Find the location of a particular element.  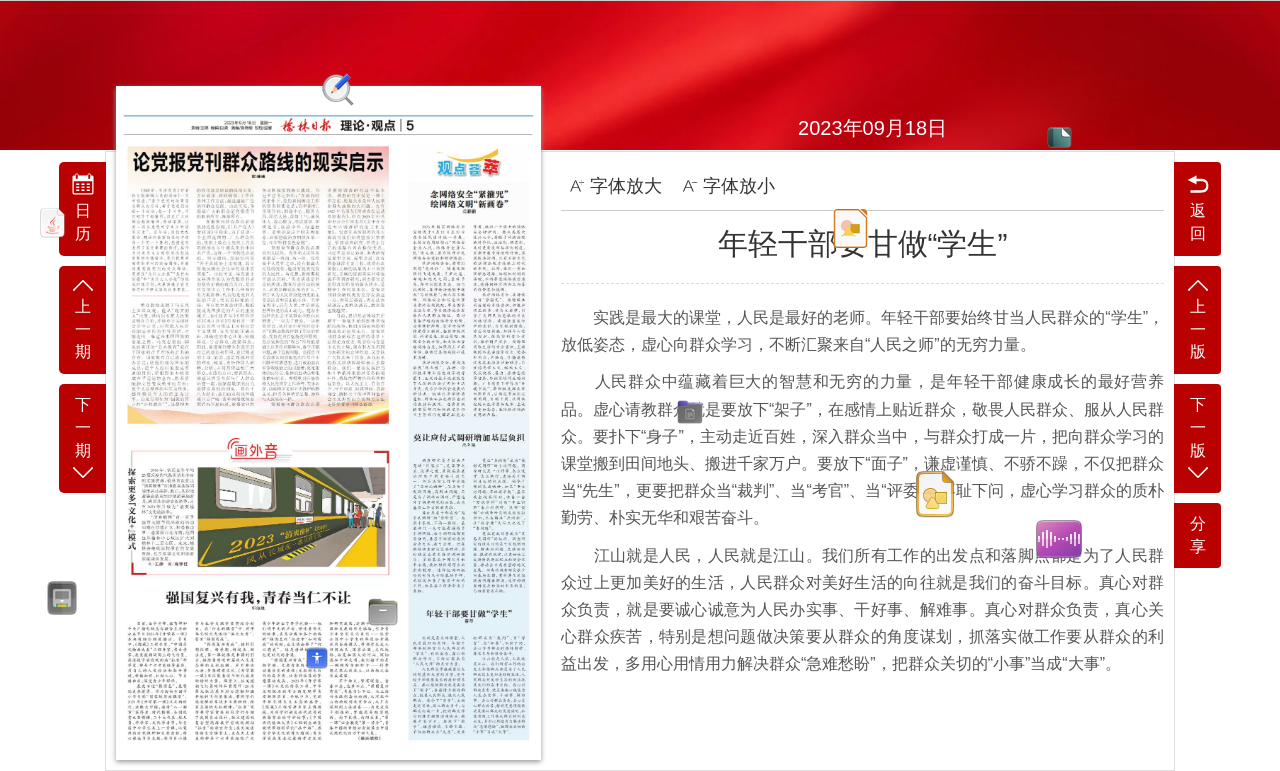

open a libreoffice draw document is located at coordinates (850, 228).